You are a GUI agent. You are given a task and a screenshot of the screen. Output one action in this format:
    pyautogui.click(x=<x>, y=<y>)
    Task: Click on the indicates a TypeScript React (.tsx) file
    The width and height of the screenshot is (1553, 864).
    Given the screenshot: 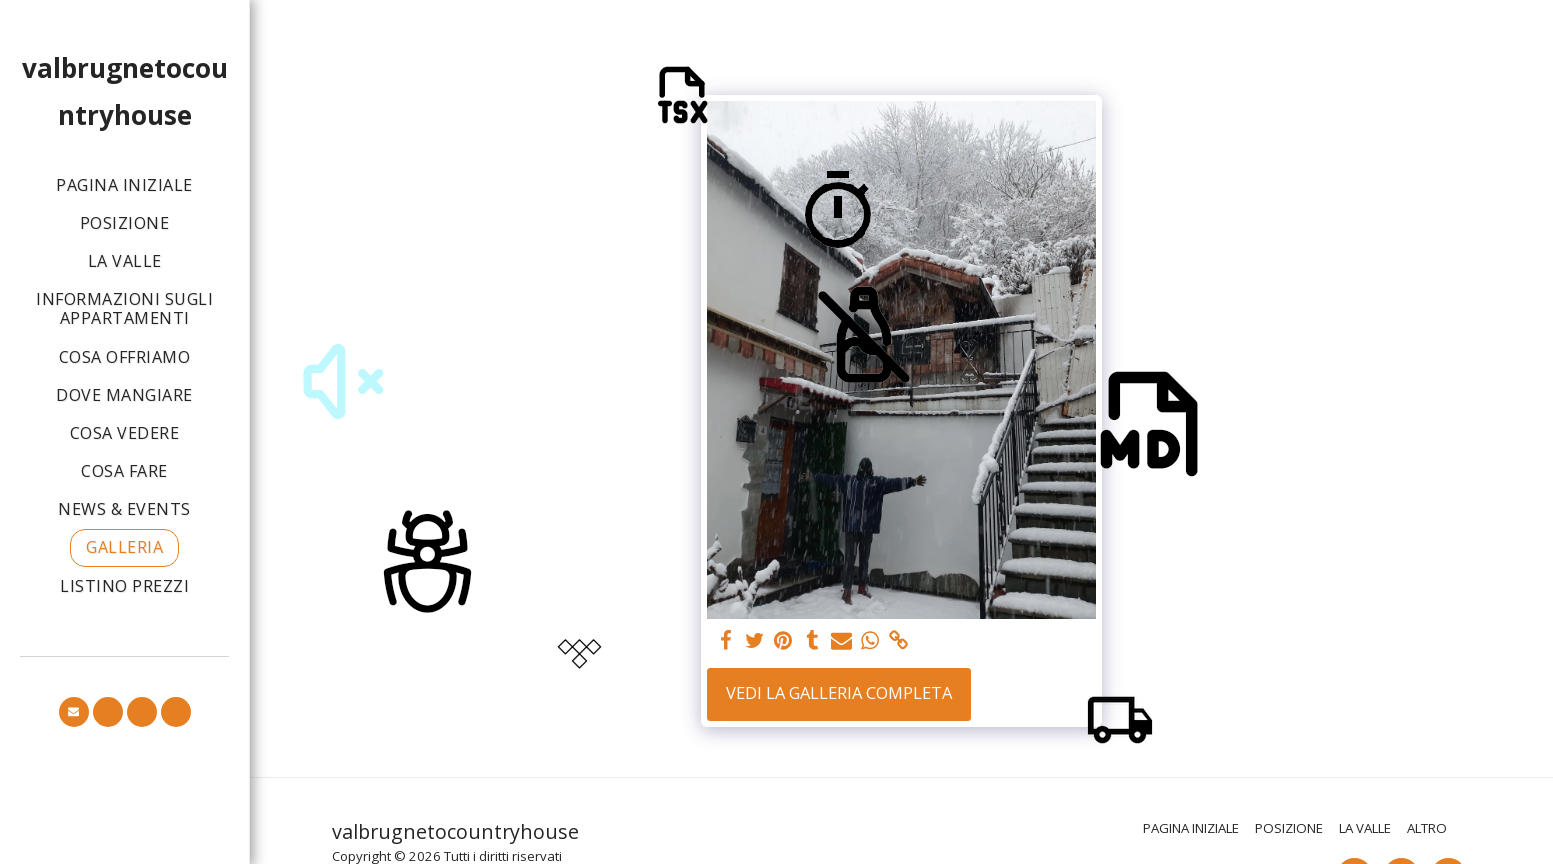 What is the action you would take?
    pyautogui.click(x=682, y=95)
    